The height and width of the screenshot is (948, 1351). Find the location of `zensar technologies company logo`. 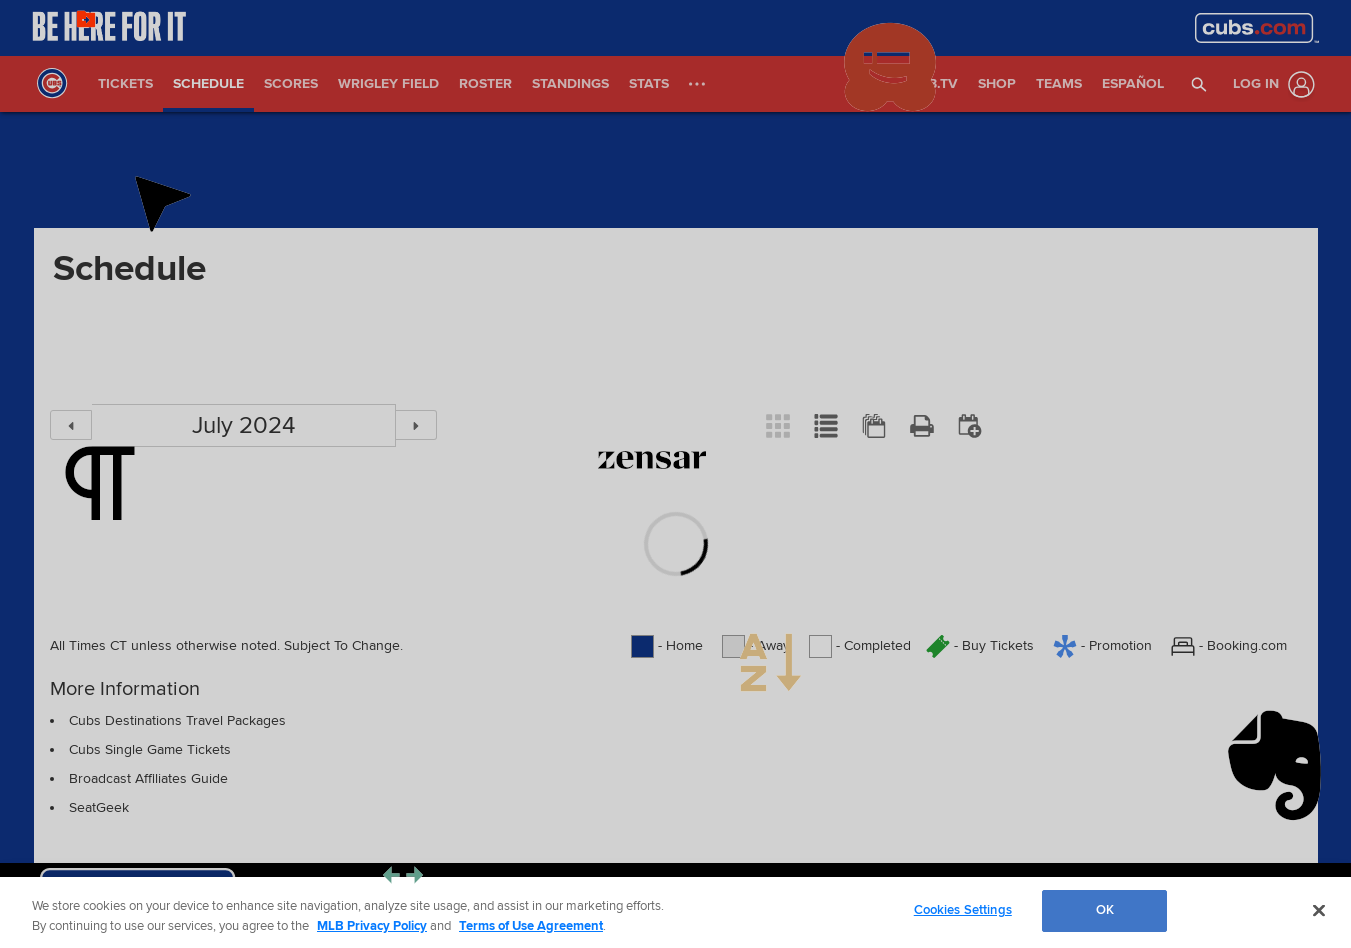

zensar technologies company logo is located at coordinates (652, 460).